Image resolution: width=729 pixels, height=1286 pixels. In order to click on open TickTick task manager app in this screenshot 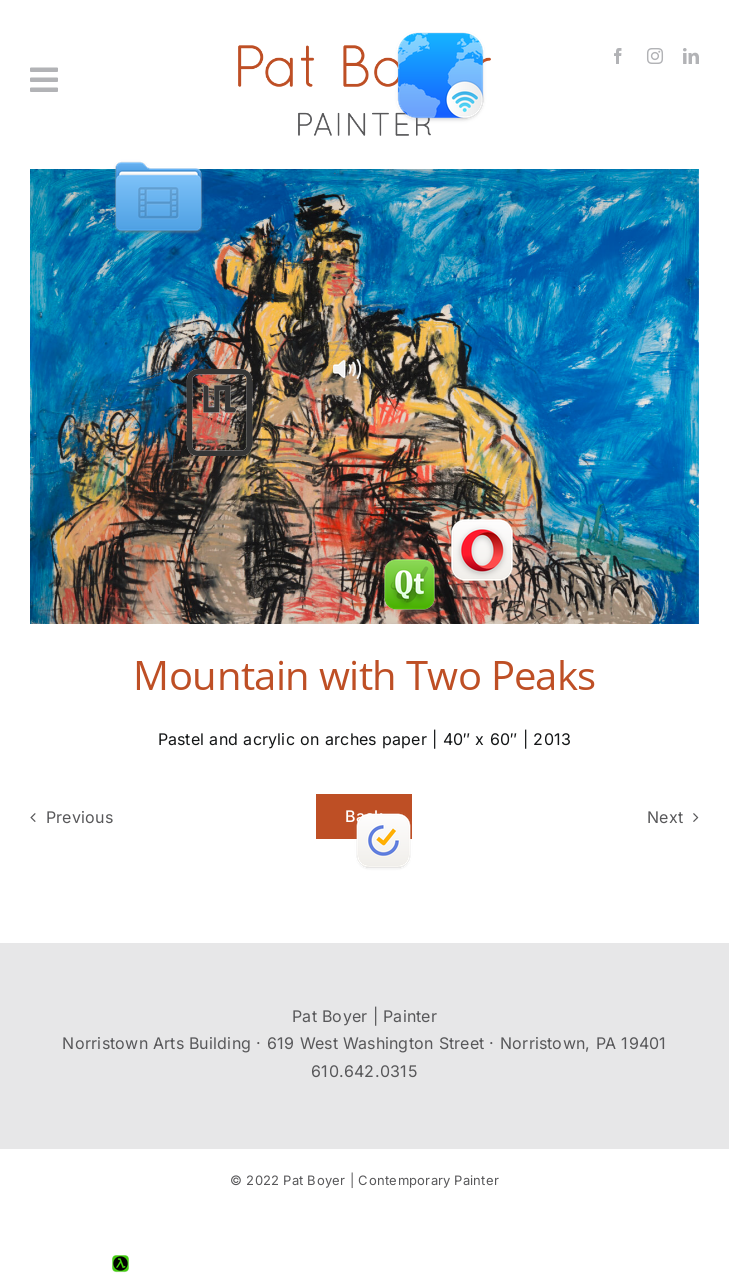, I will do `click(383, 840)`.